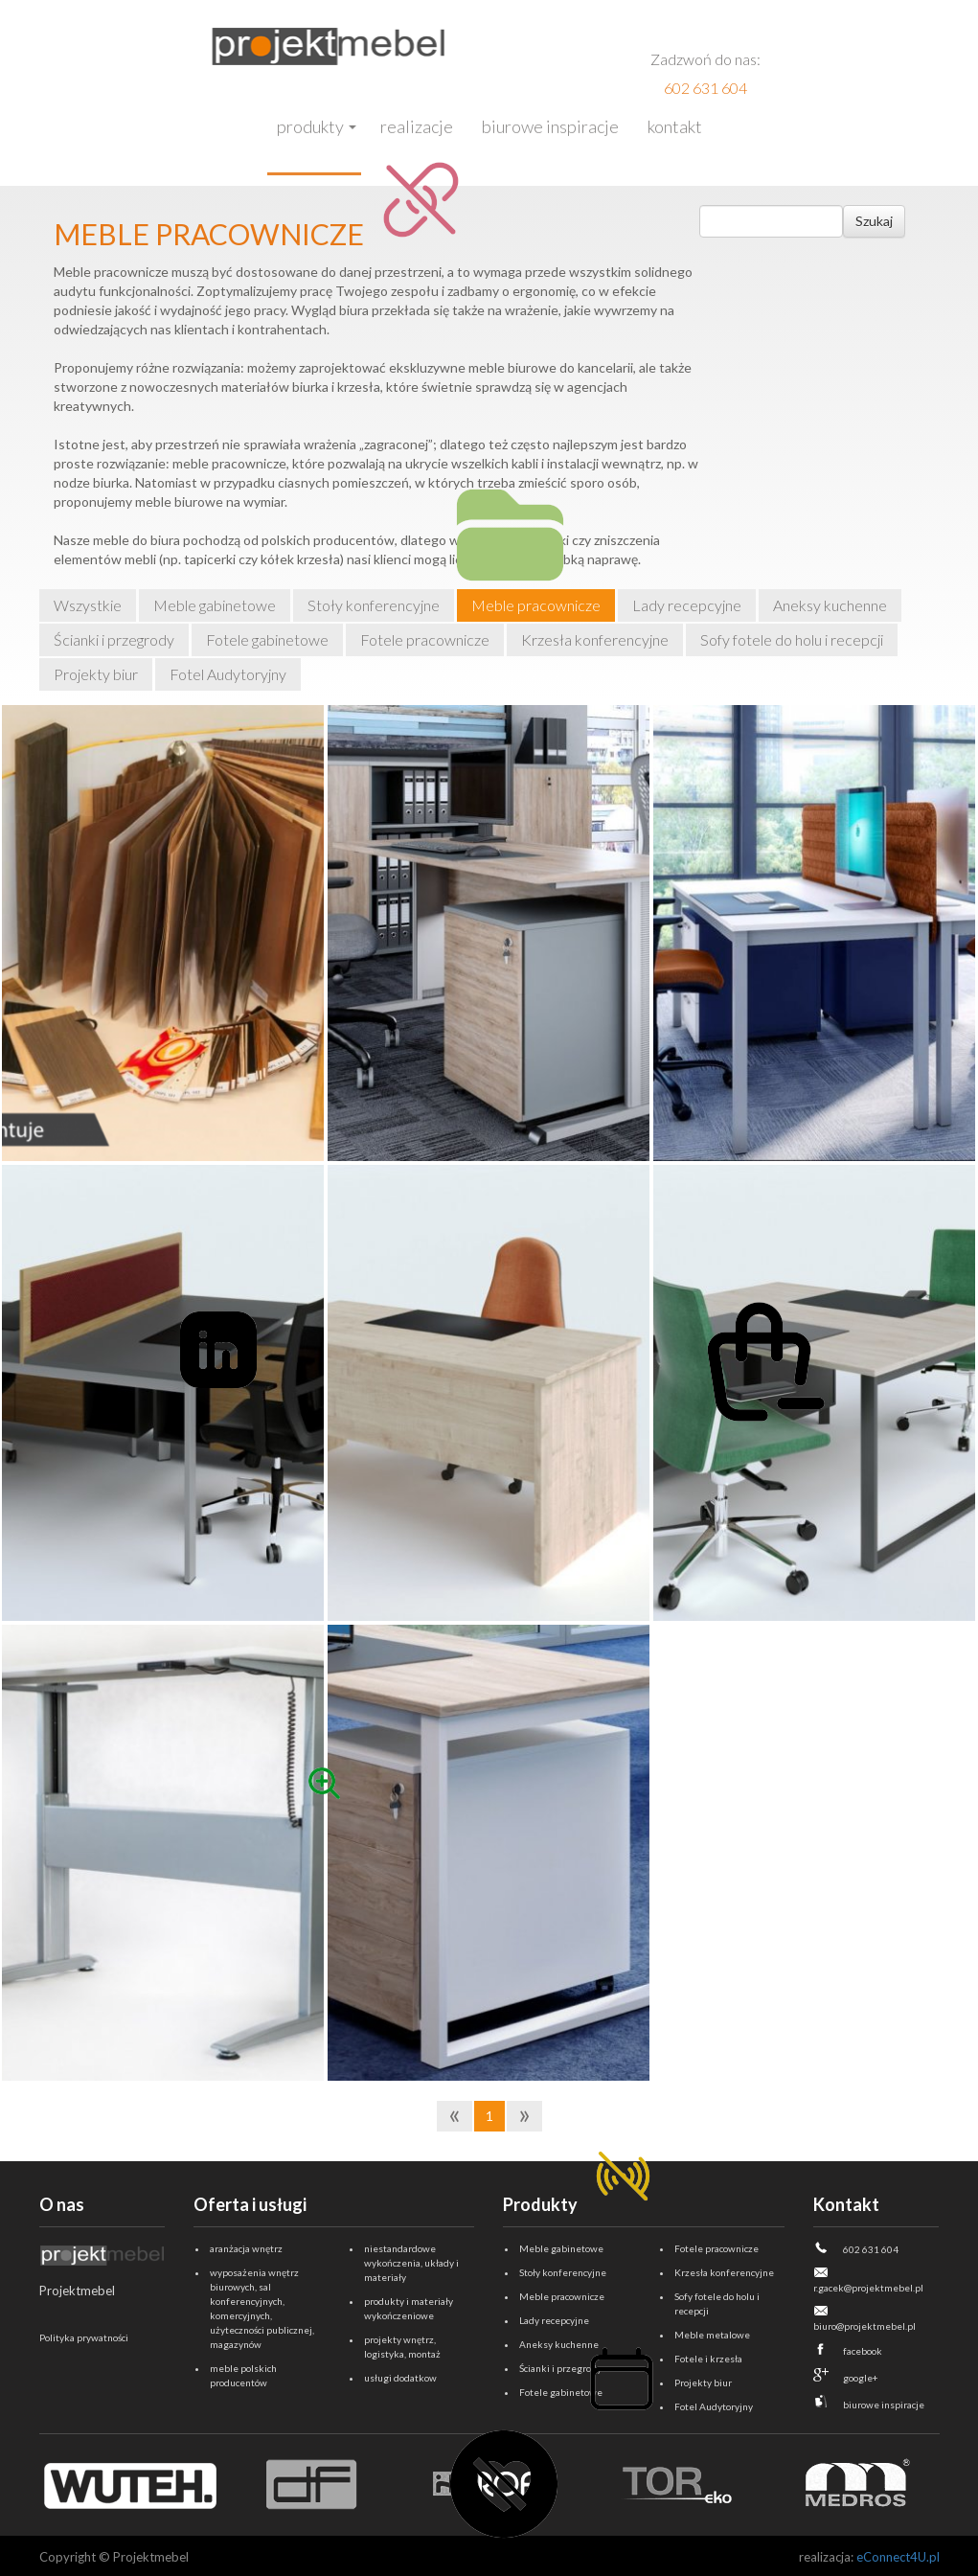 This screenshot has height=2576, width=978. I want to click on unlink or disconnect a shared link, so click(421, 199).